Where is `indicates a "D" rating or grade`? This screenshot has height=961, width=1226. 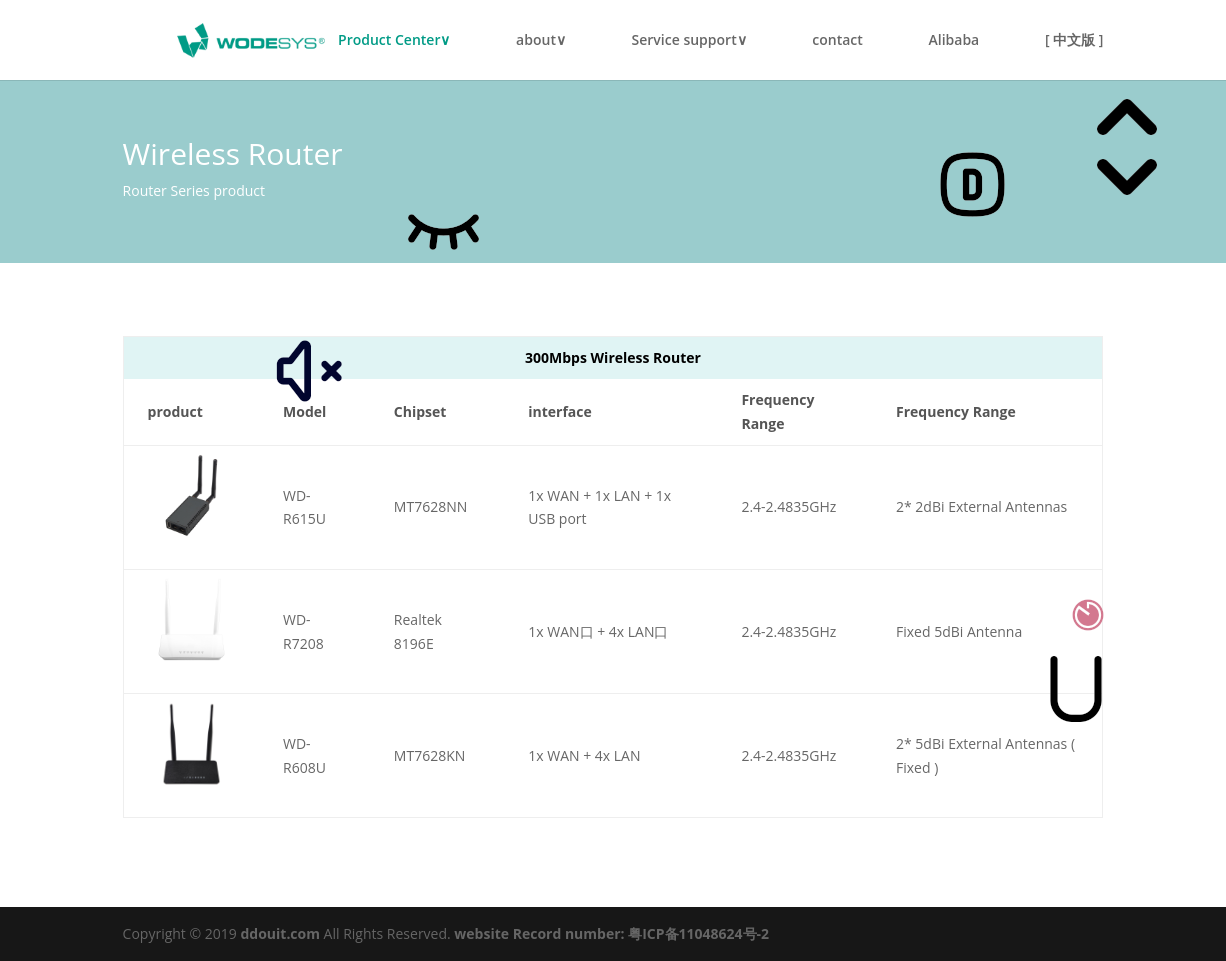 indicates a "D" rating or grade is located at coordinates (972, 184).